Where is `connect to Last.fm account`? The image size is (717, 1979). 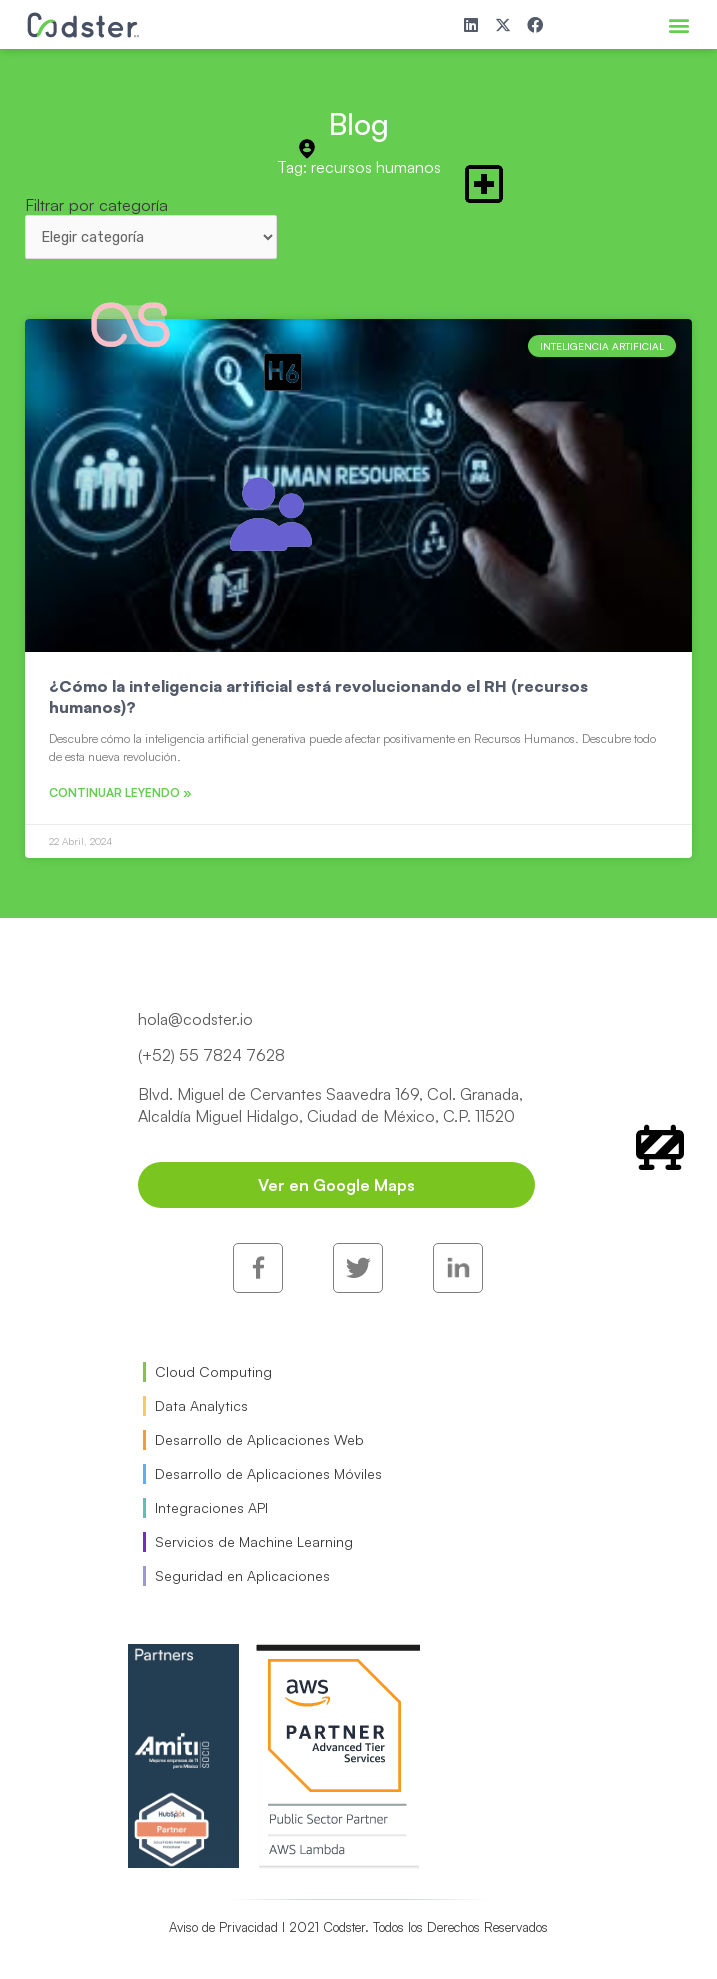 connect to Last.fm account is located at coordinates (130, 323).